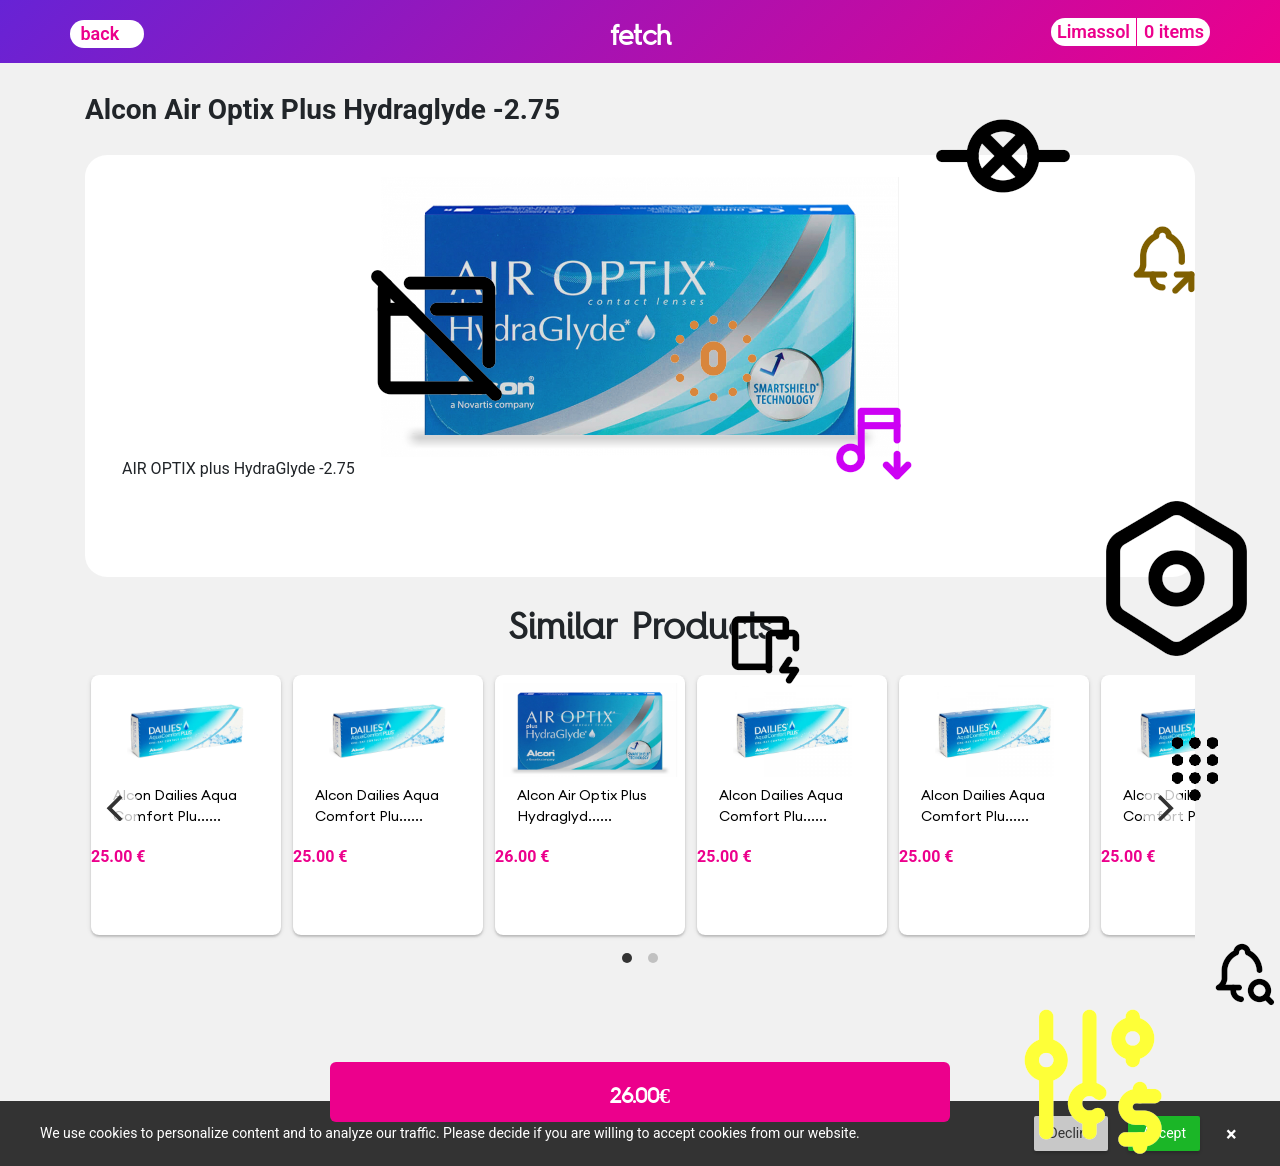  What do you see at coordinates (1162, 258) in the screenshot?
I see `share notification settings` at bounding box center [1162, 258].